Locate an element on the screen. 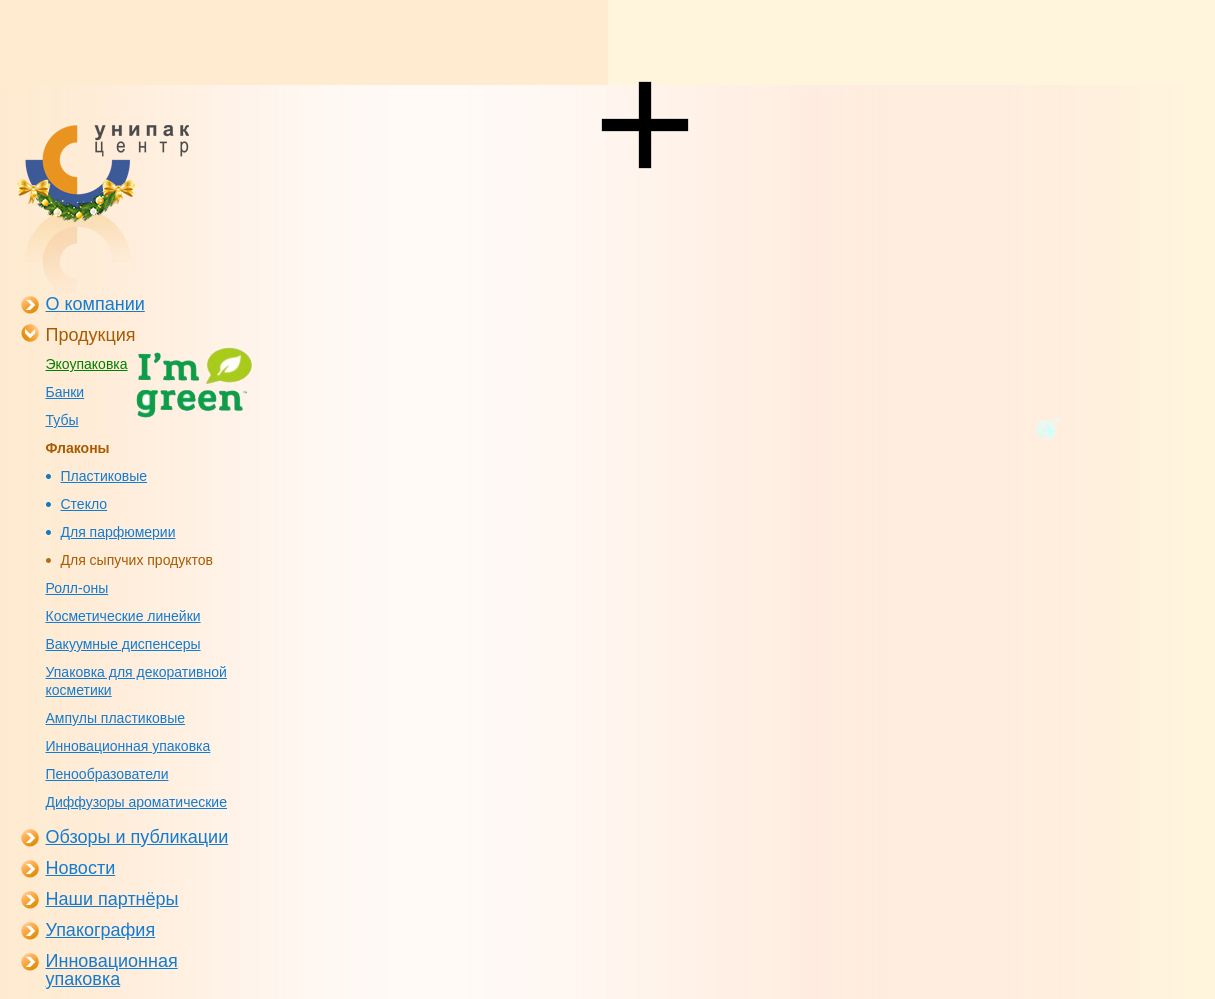 The width and height of the screenshot is (1215, 999). add a new item is located at coordinates (645, 125).